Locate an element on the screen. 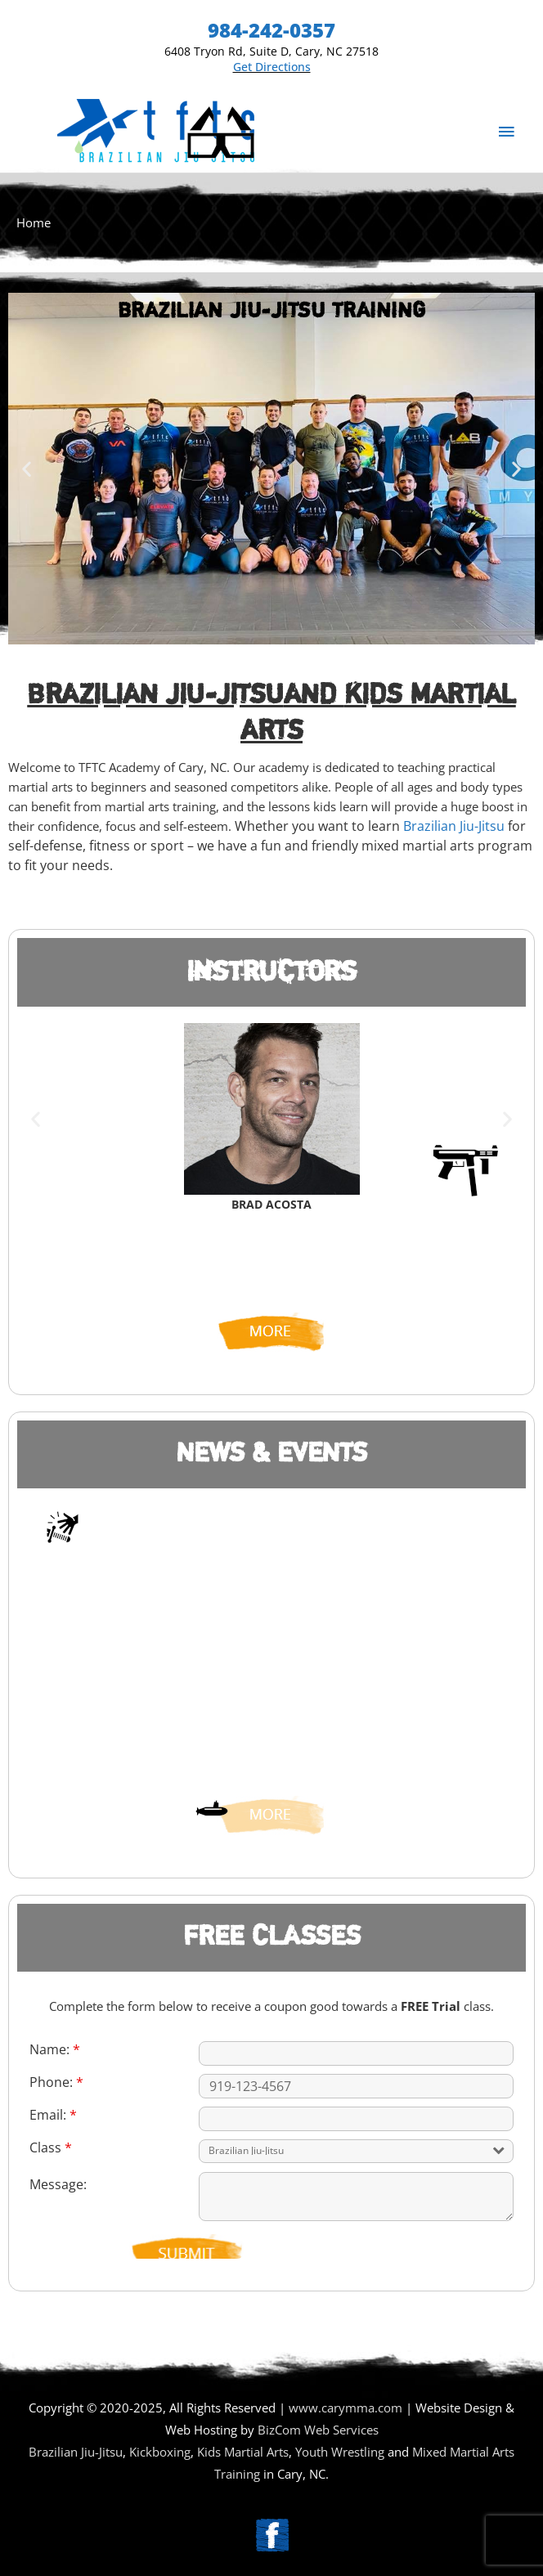  navigate to submarine or underwater vessel section is located at coordinates (212, 1808).